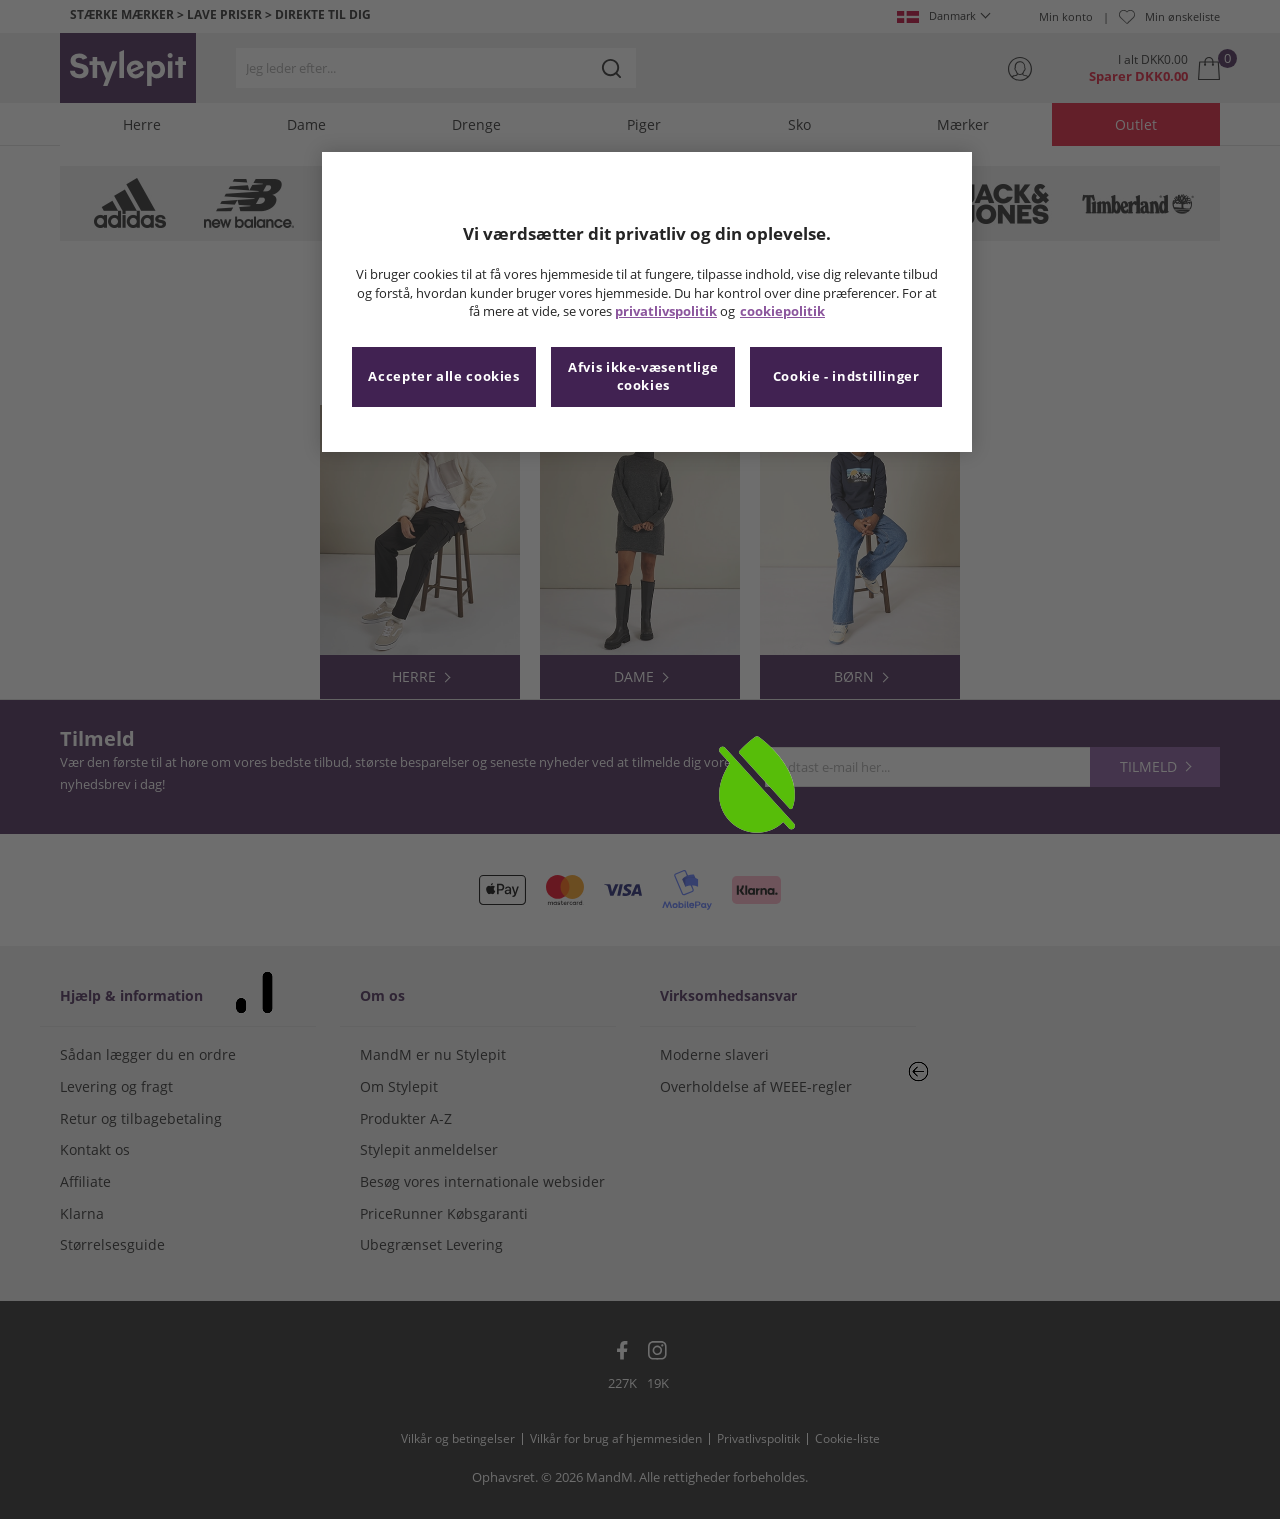 This screenshot has height=1519, width=1280. Describe the element at coordinates (299, 961) in the screenshot. I see `indicates weak cellular network signal` at that location.